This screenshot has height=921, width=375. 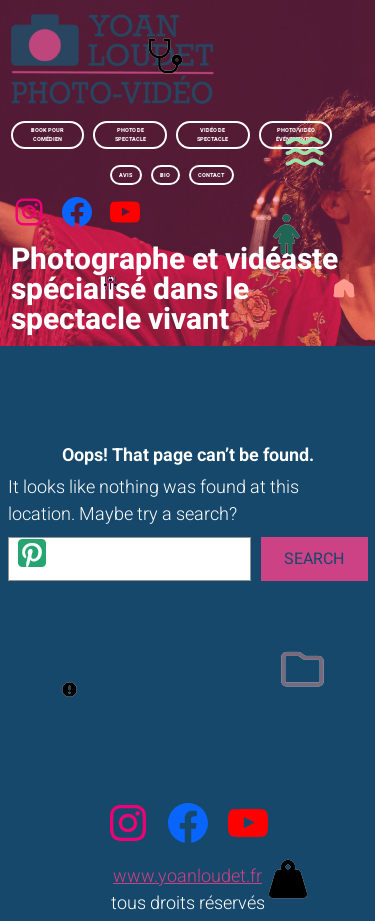 I want to click on indicates water or aquatic features, so click(x=304, y=151).